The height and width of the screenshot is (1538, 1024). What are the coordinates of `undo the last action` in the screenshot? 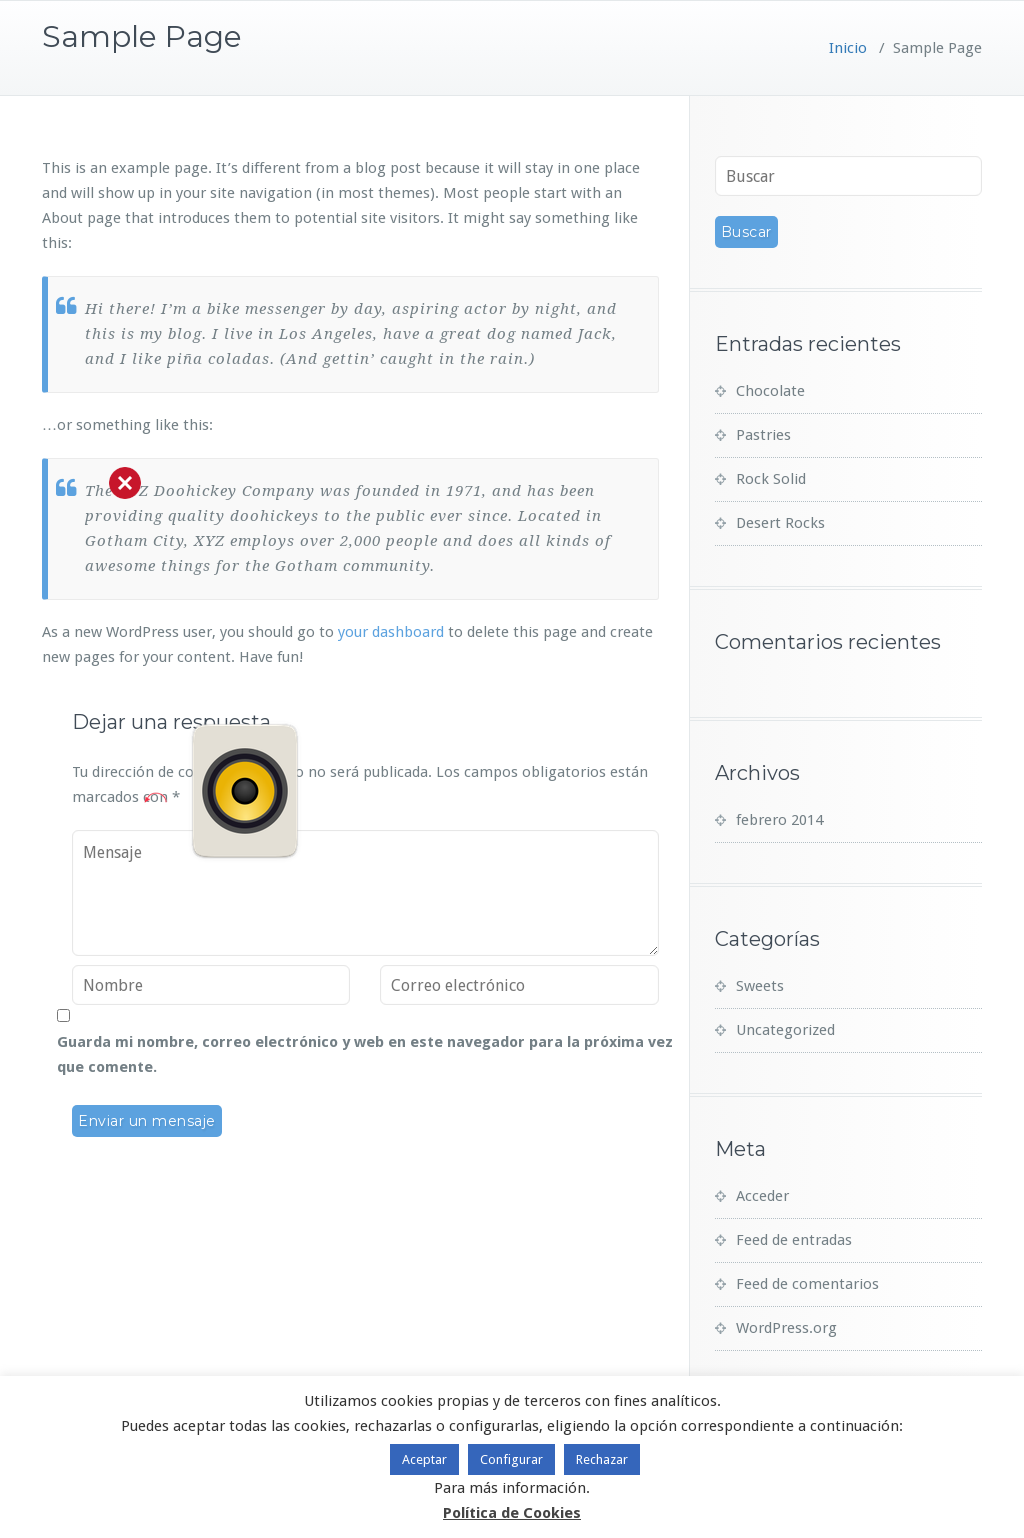 It's located at (155, 797).